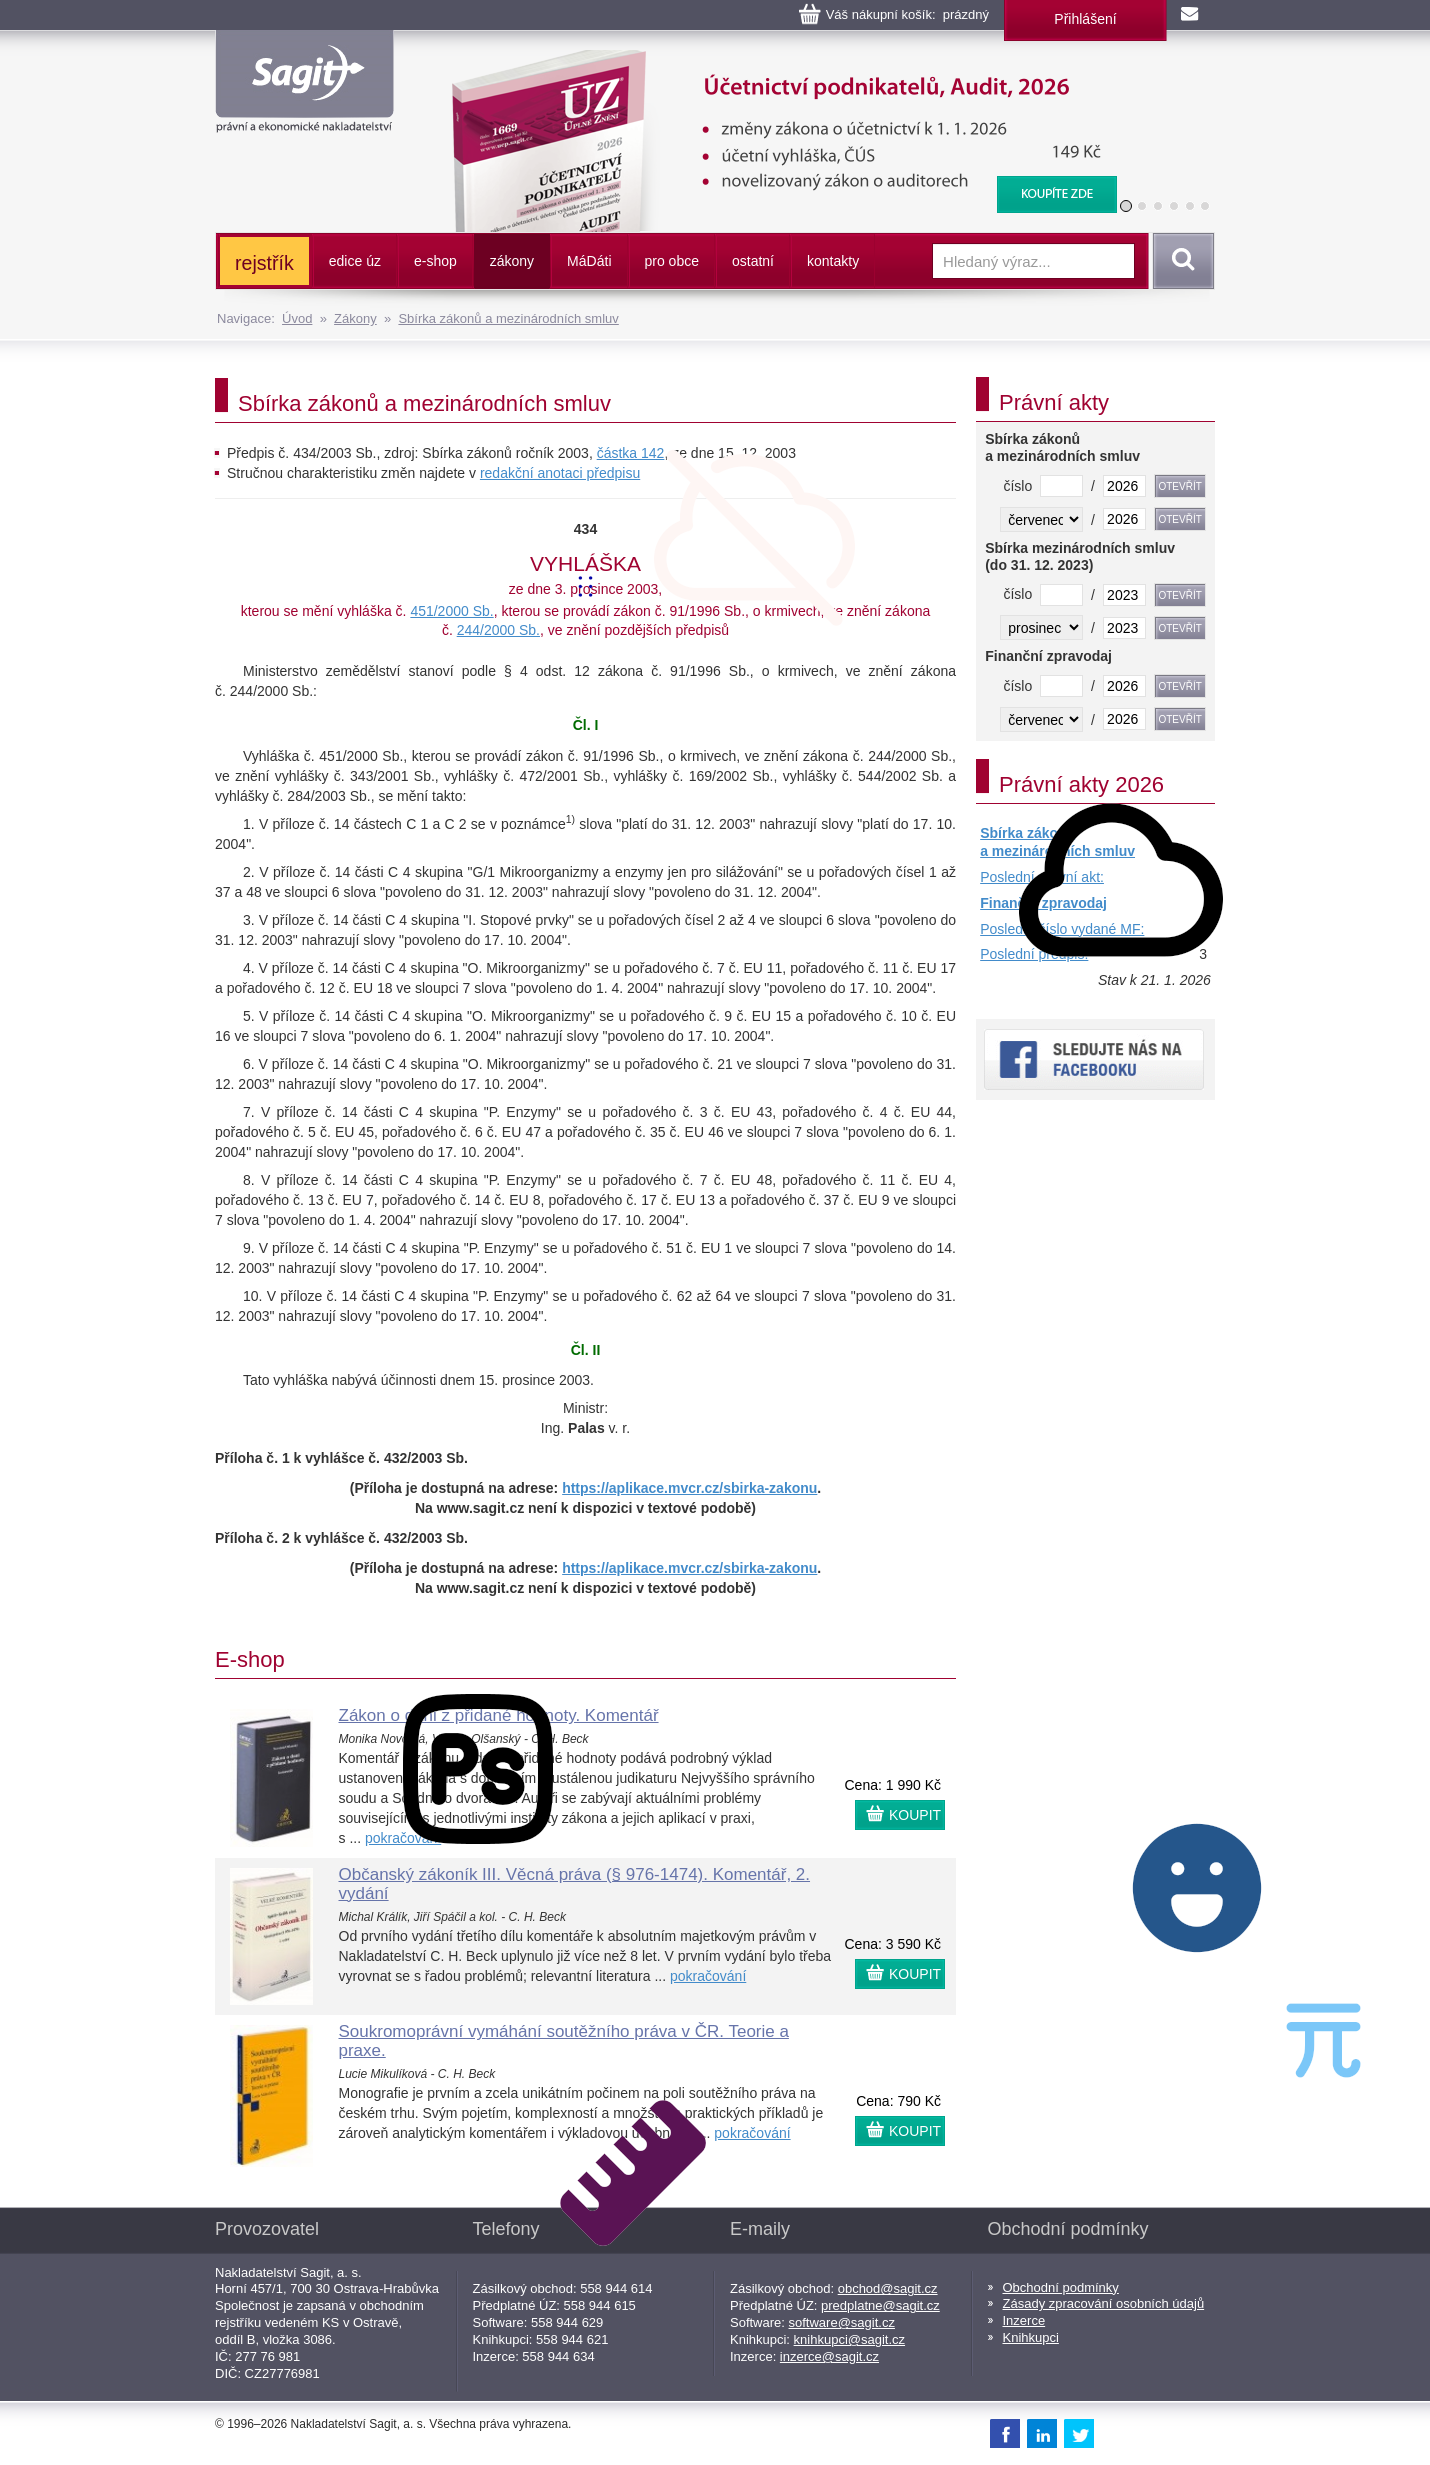  Describe the element at coordinates (478, 1769) in the screenshot. I see `open Adobe Photoshop` at that location.